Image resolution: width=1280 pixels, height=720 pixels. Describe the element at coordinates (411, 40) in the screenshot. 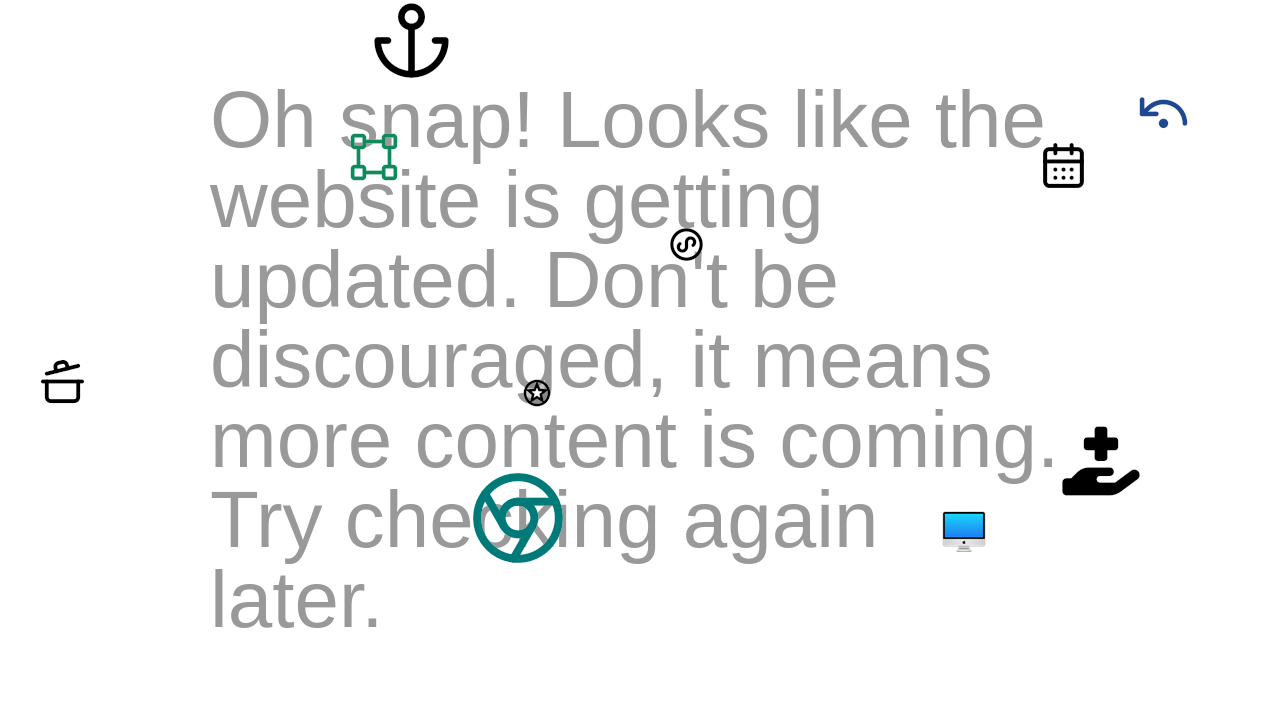

I see `anchor content to a fixed position` at that location.